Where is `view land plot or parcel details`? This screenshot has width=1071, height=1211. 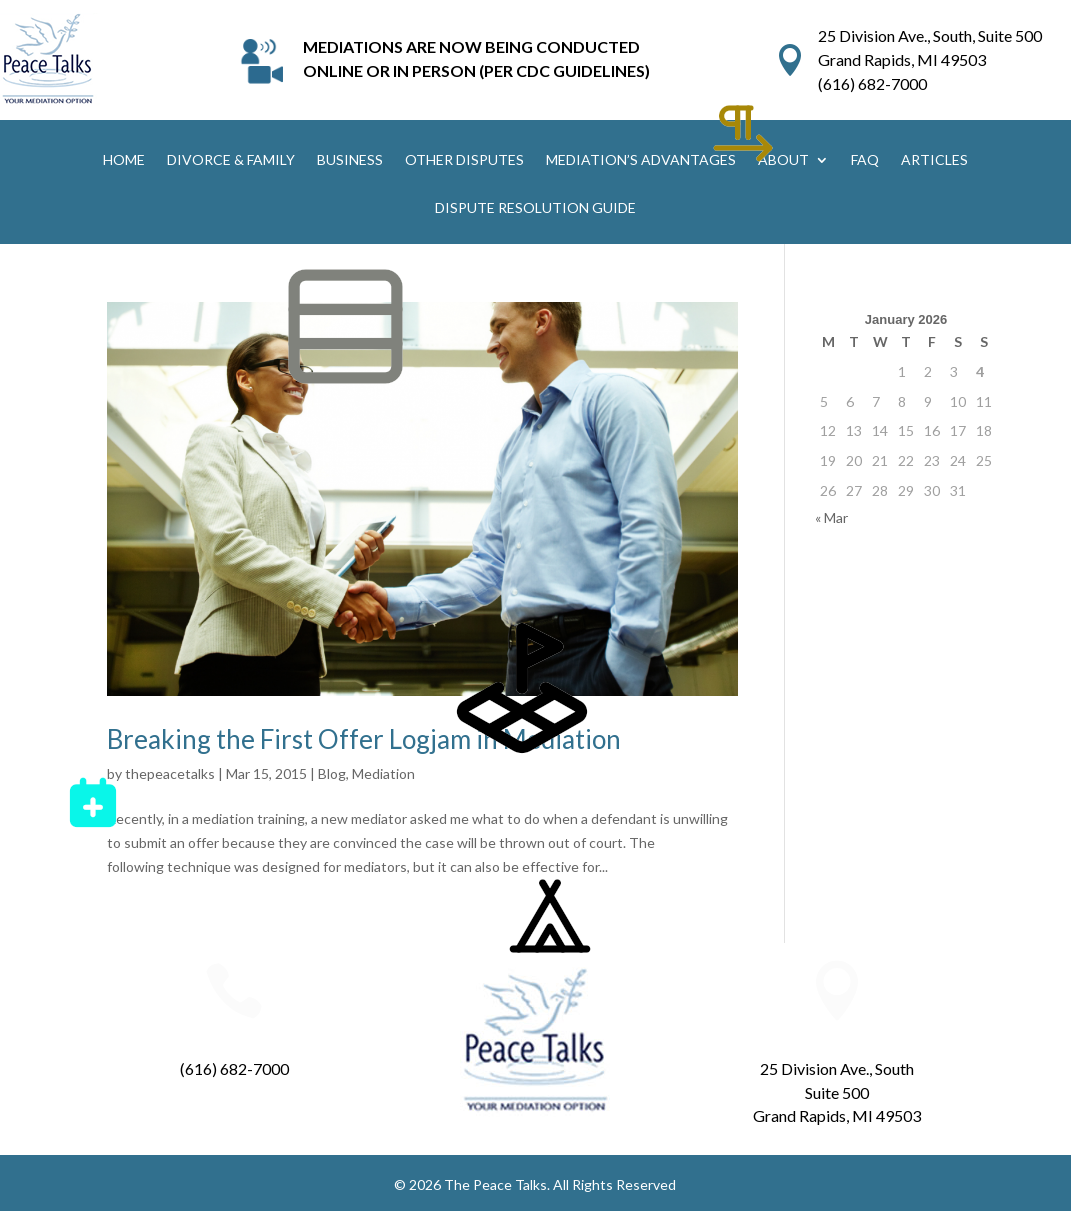
view land plot or parcel details is located at coordinates (522, 688).